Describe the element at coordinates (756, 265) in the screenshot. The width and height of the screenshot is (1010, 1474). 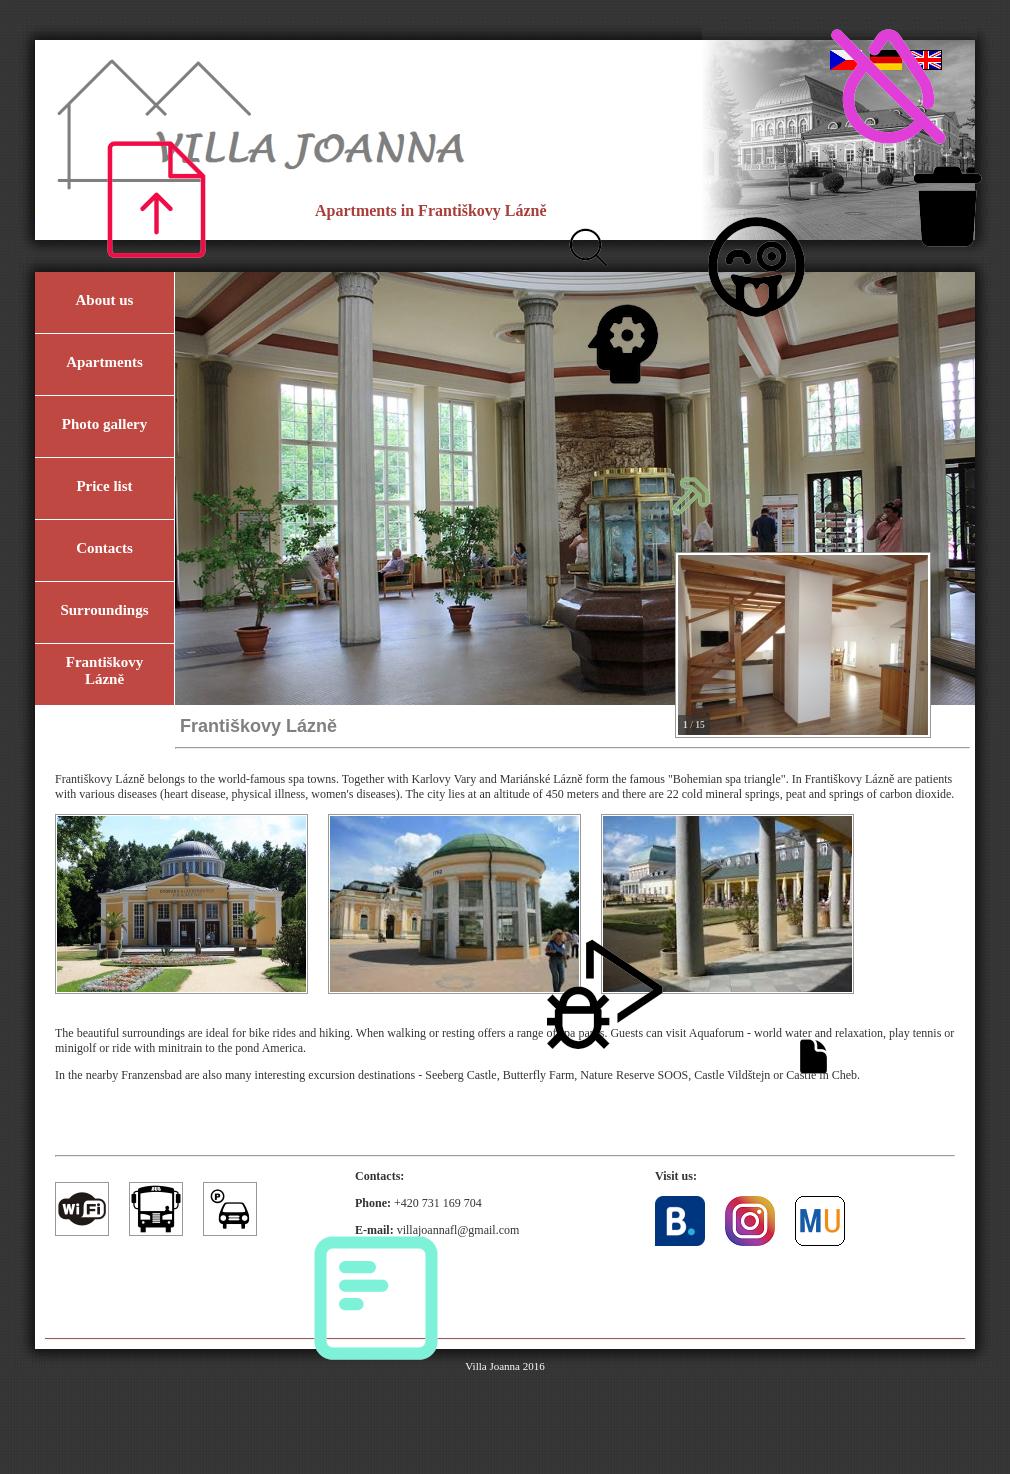
I see `add a playful or silly reaction to a message` at that location.